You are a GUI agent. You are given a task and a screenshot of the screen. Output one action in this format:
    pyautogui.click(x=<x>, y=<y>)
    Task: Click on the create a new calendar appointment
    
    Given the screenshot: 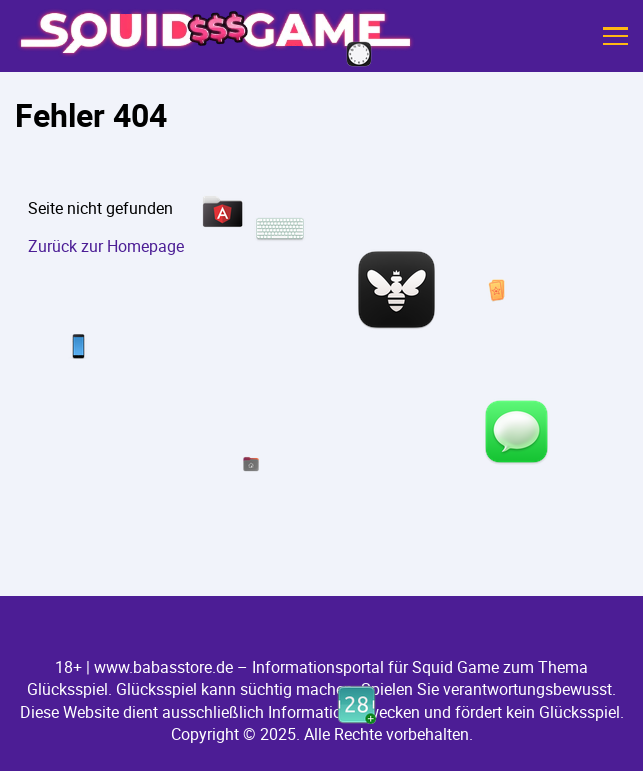 What is the action you would take?
    pyautogui.click(x=356, y=704)
    